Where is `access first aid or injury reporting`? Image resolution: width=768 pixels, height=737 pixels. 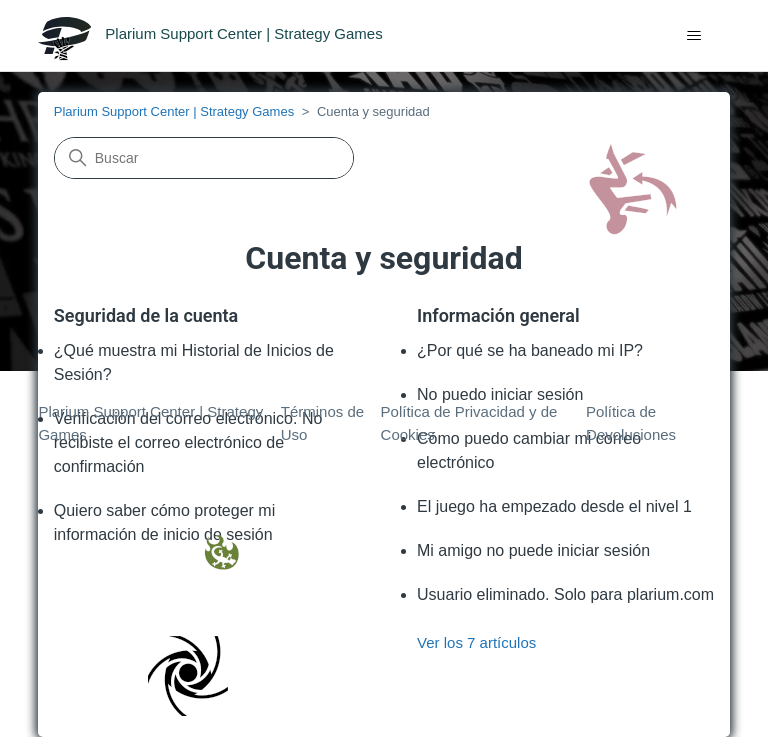 access first aid or injury reporting is located at coordinates (63, 48).